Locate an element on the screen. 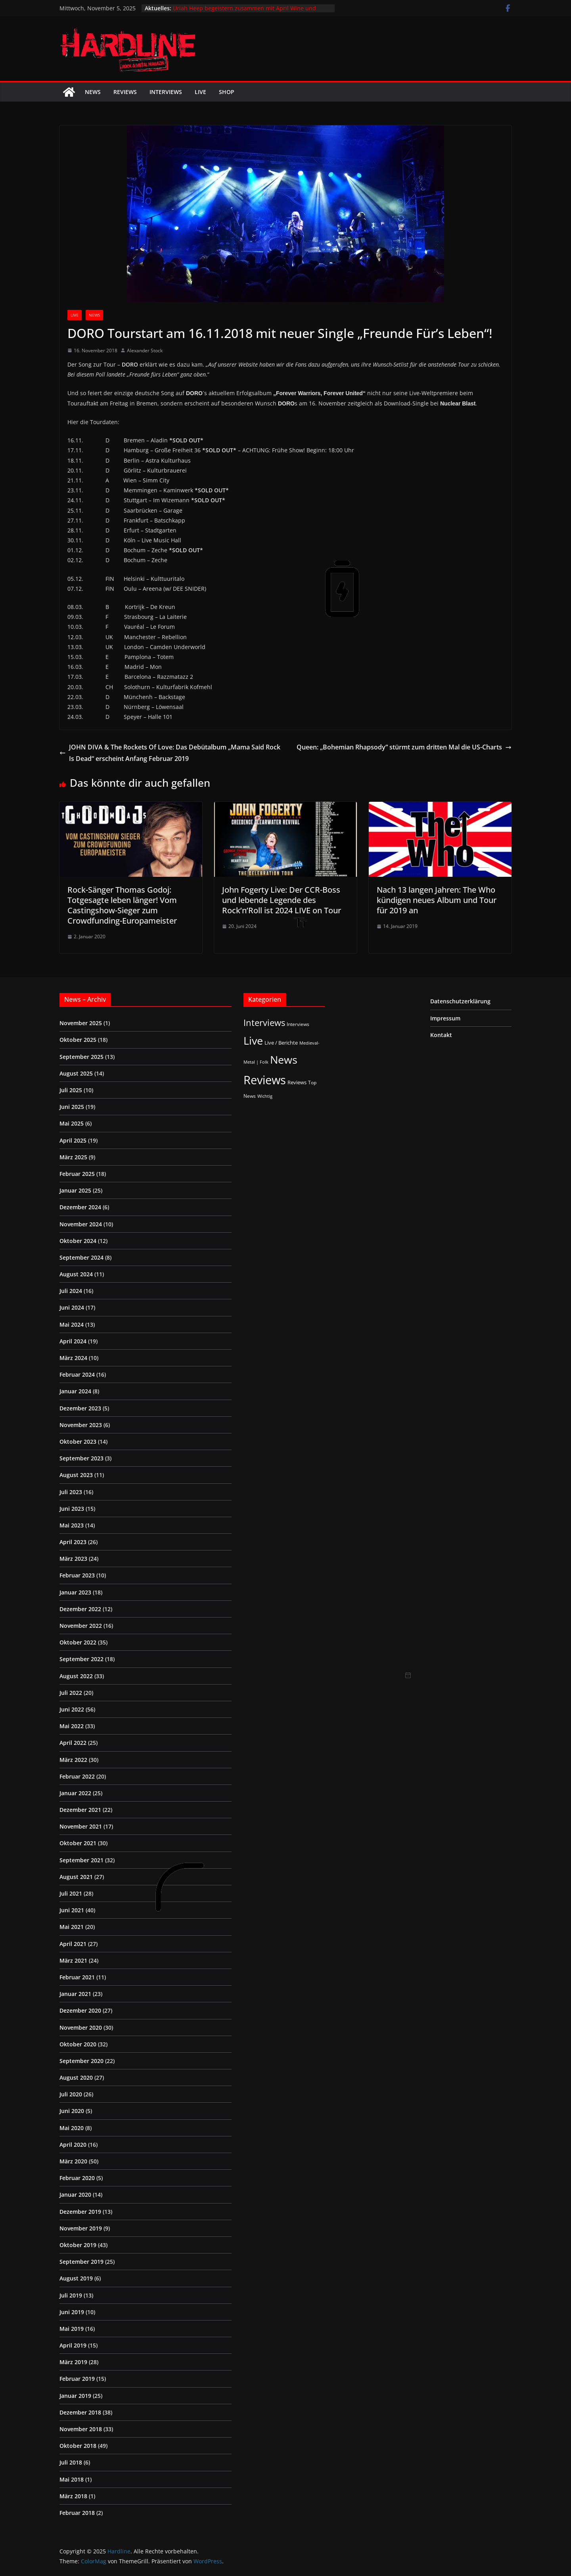 The width and height of the screenshot is (571, 2576). remove an event from your calendar is located at coordinates (408, 1675).